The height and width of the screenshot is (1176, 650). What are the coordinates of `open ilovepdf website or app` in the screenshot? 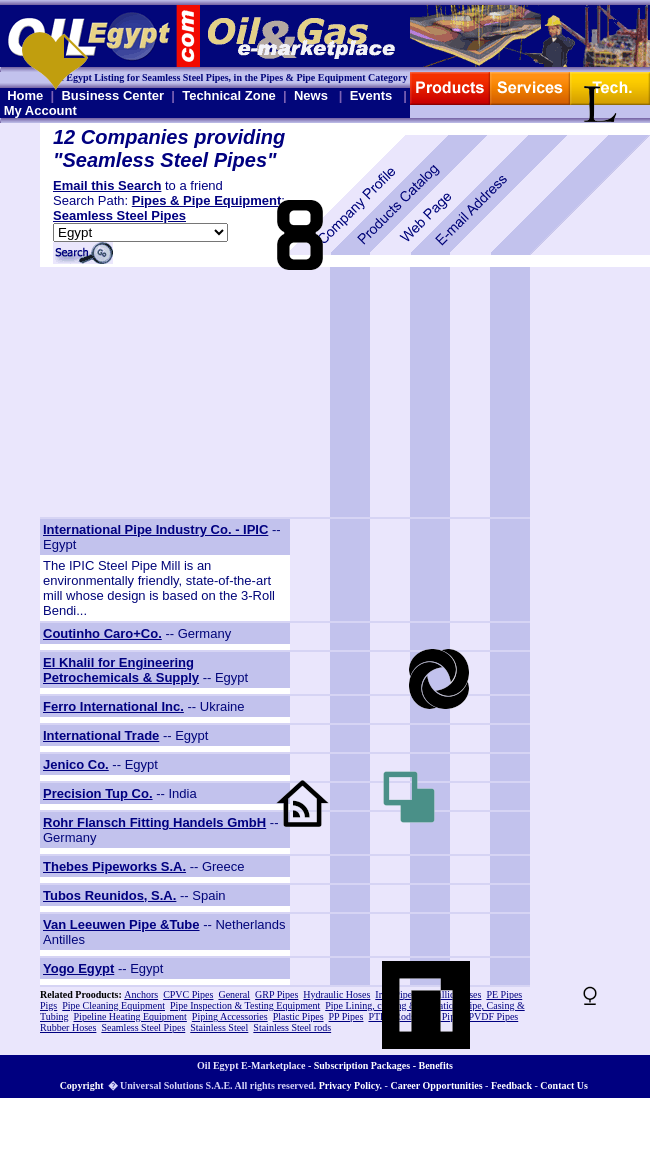 It's located at (55, 61).